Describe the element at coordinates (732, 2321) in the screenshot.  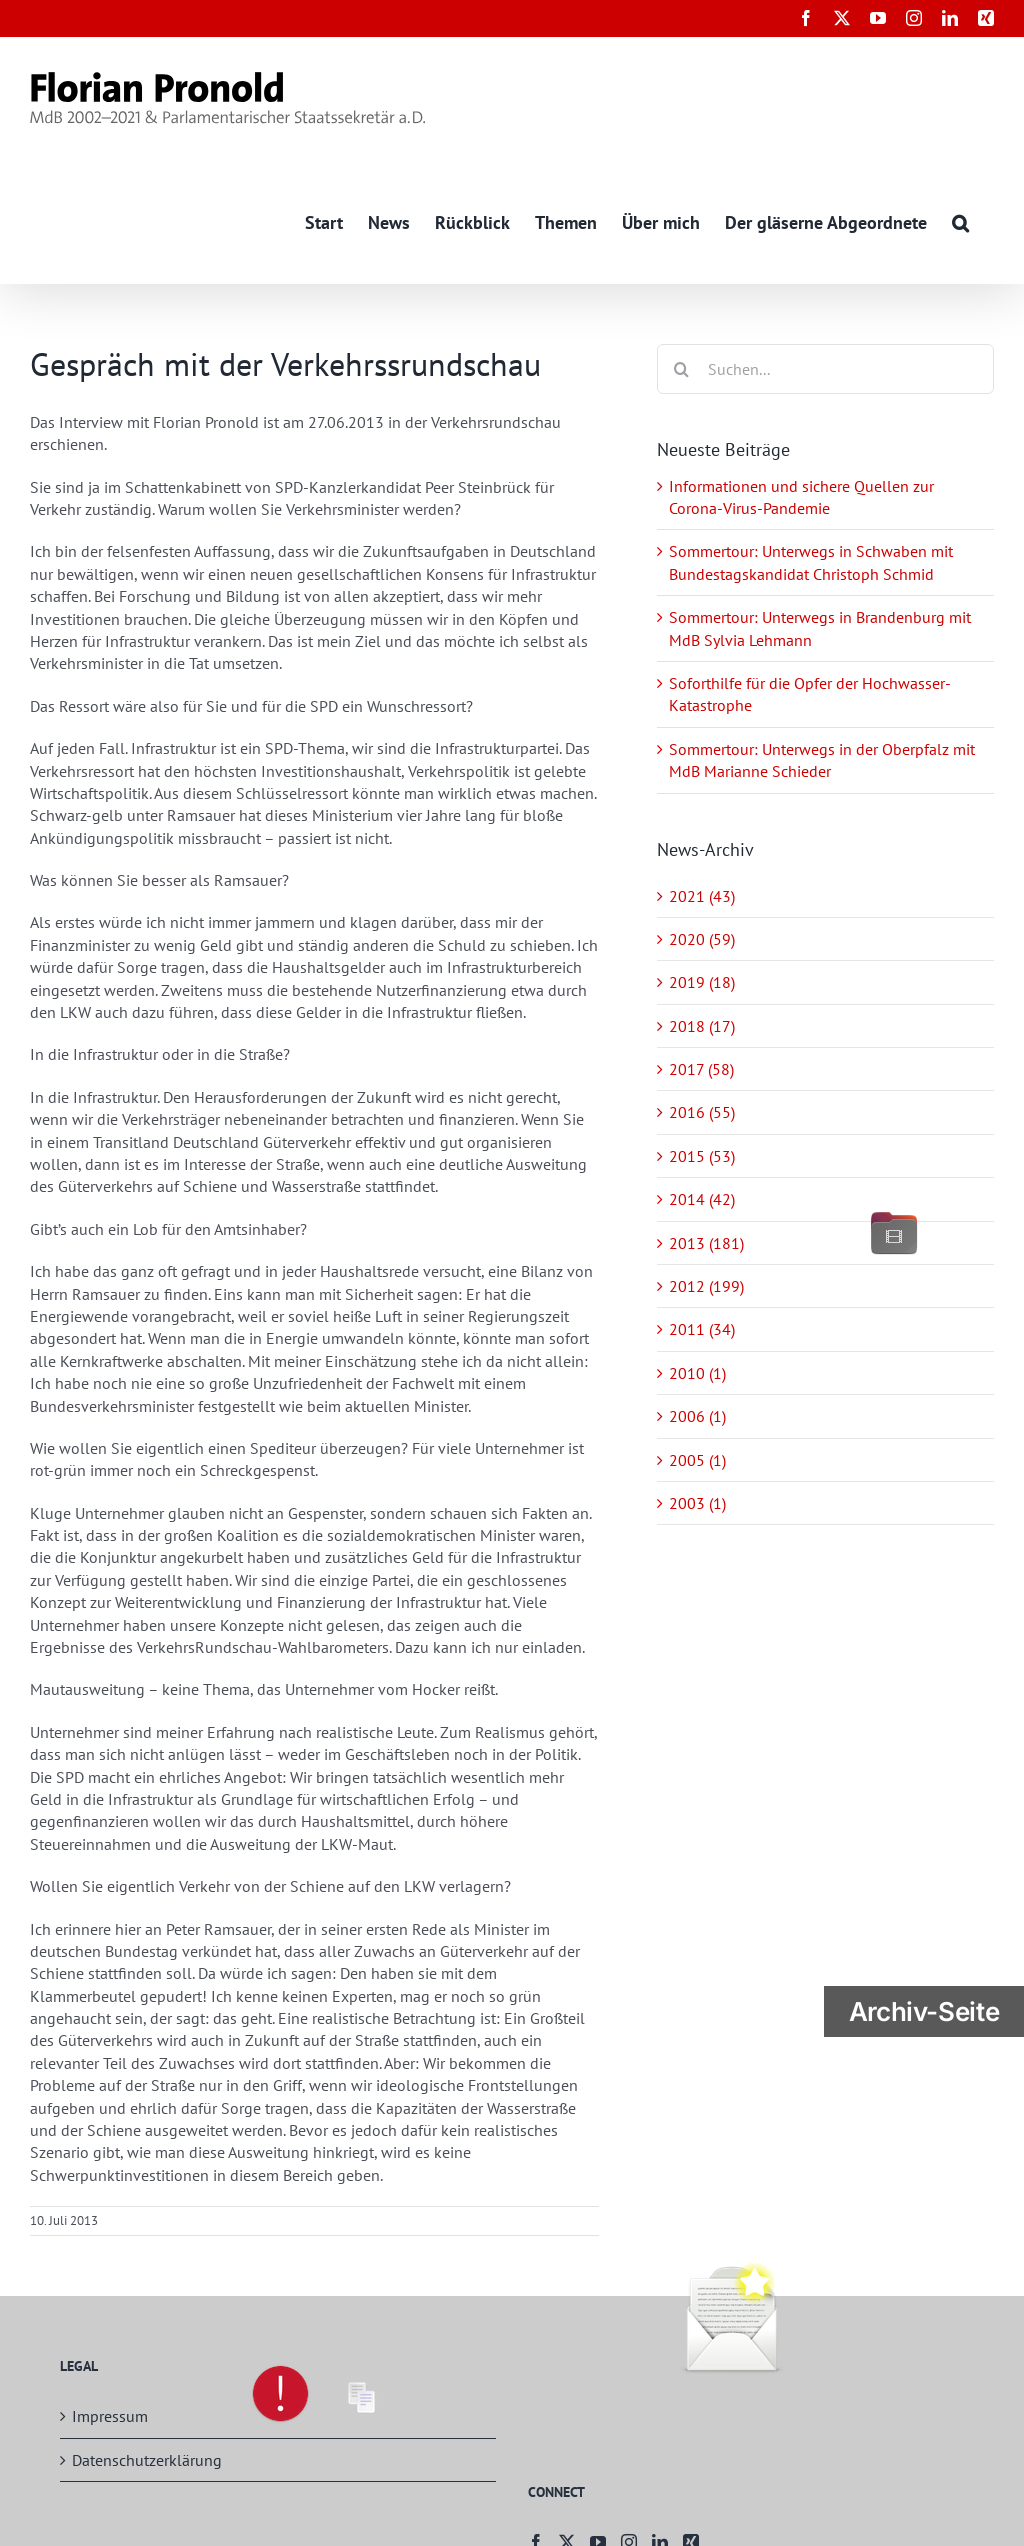
I see `compose a new email message` at that location.